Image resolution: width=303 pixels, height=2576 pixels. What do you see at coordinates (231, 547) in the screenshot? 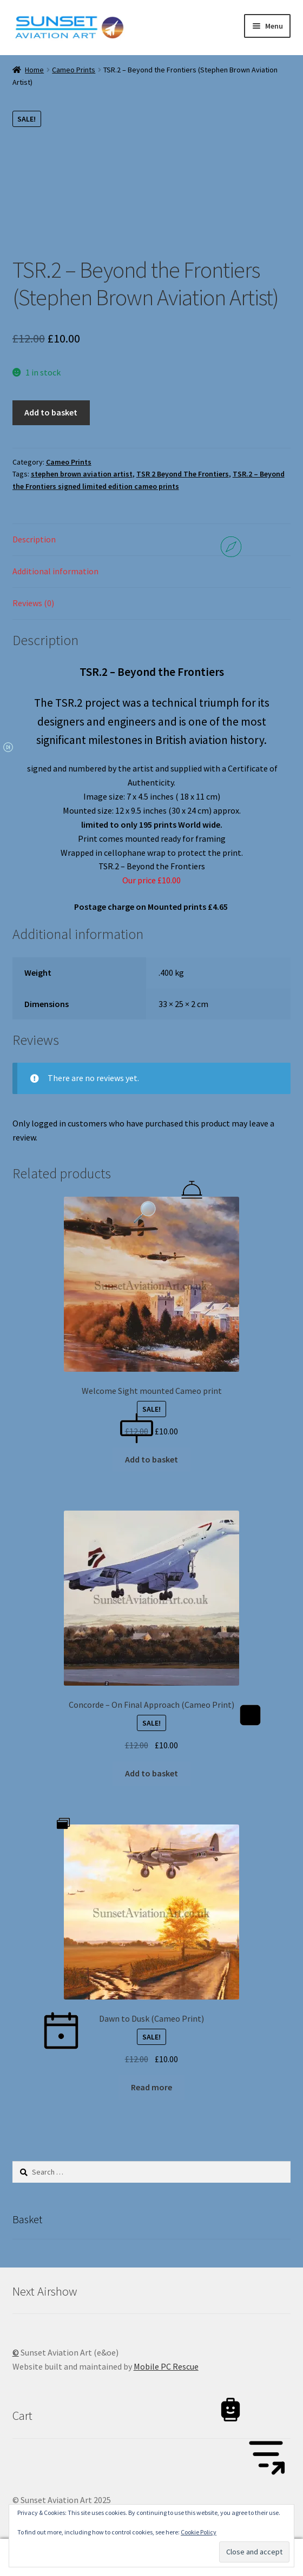
I see `access navigation or directions` at bounding box center [231, 547].